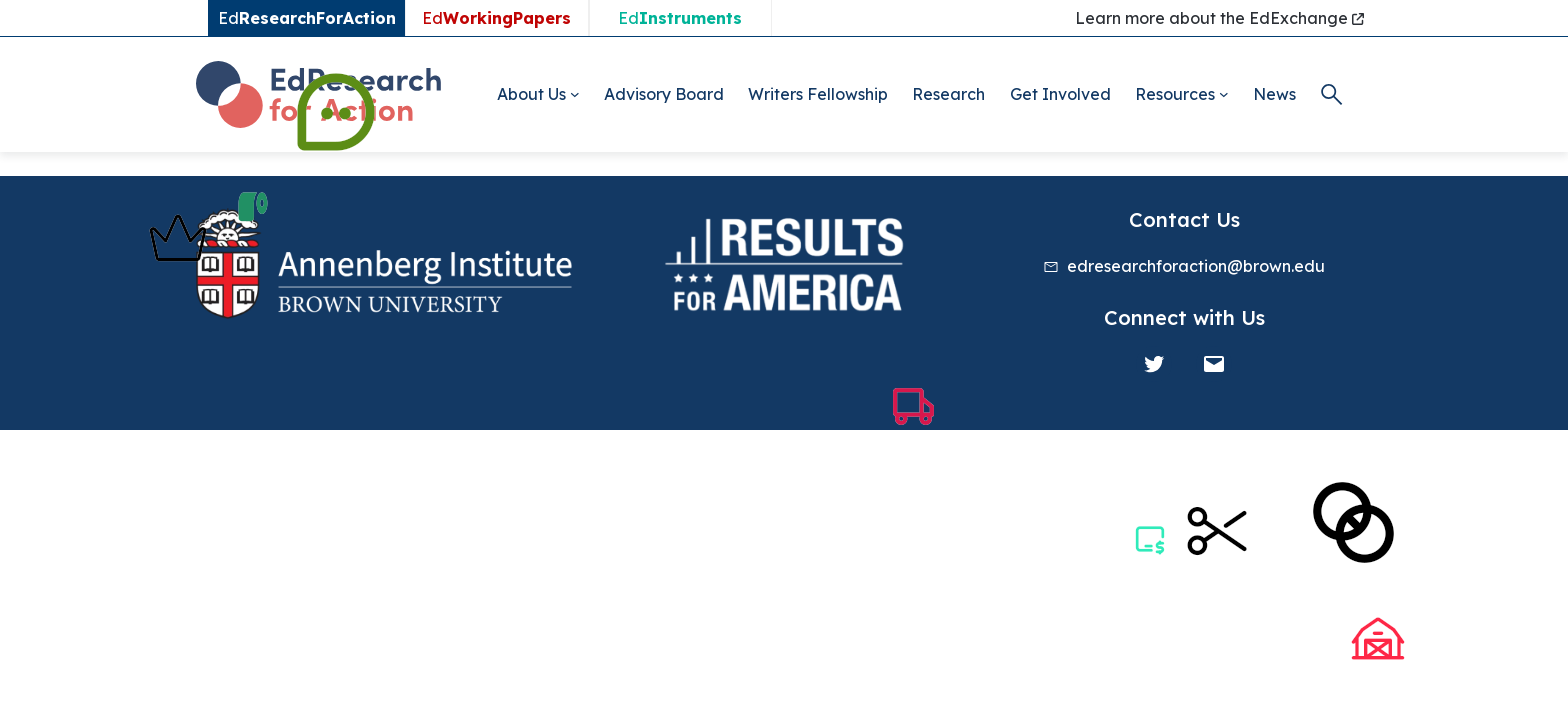 The height and width of the screenshot is (720, 1568). Describe the element at coordinates (913, 406) in the screenshot. I see `access vehicle or transportation options` at that location.